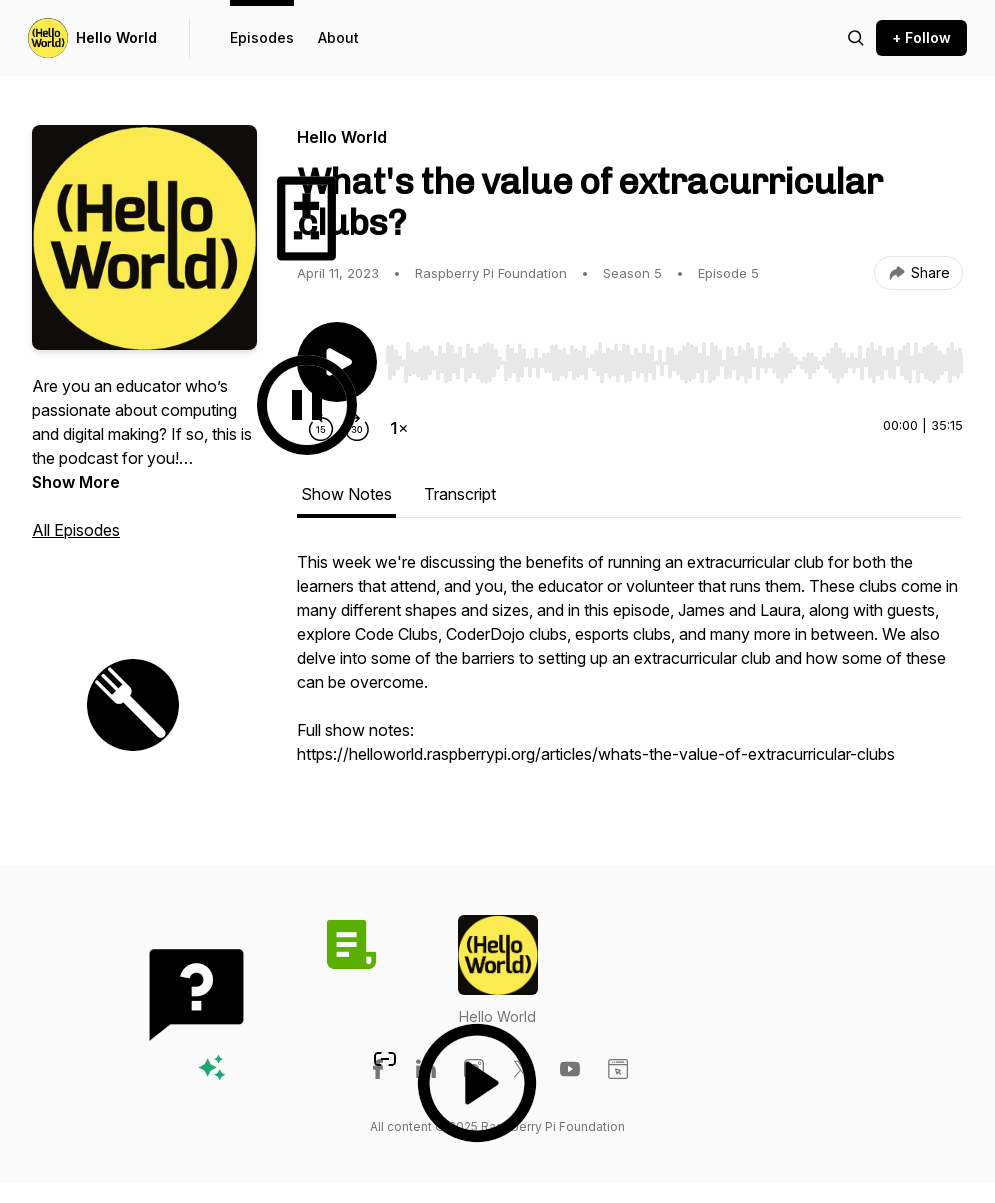 The image size is (995, 1203). Describe the element at coordinates (477, 1083) in the screenshot. I see `play media or video content` at that location.